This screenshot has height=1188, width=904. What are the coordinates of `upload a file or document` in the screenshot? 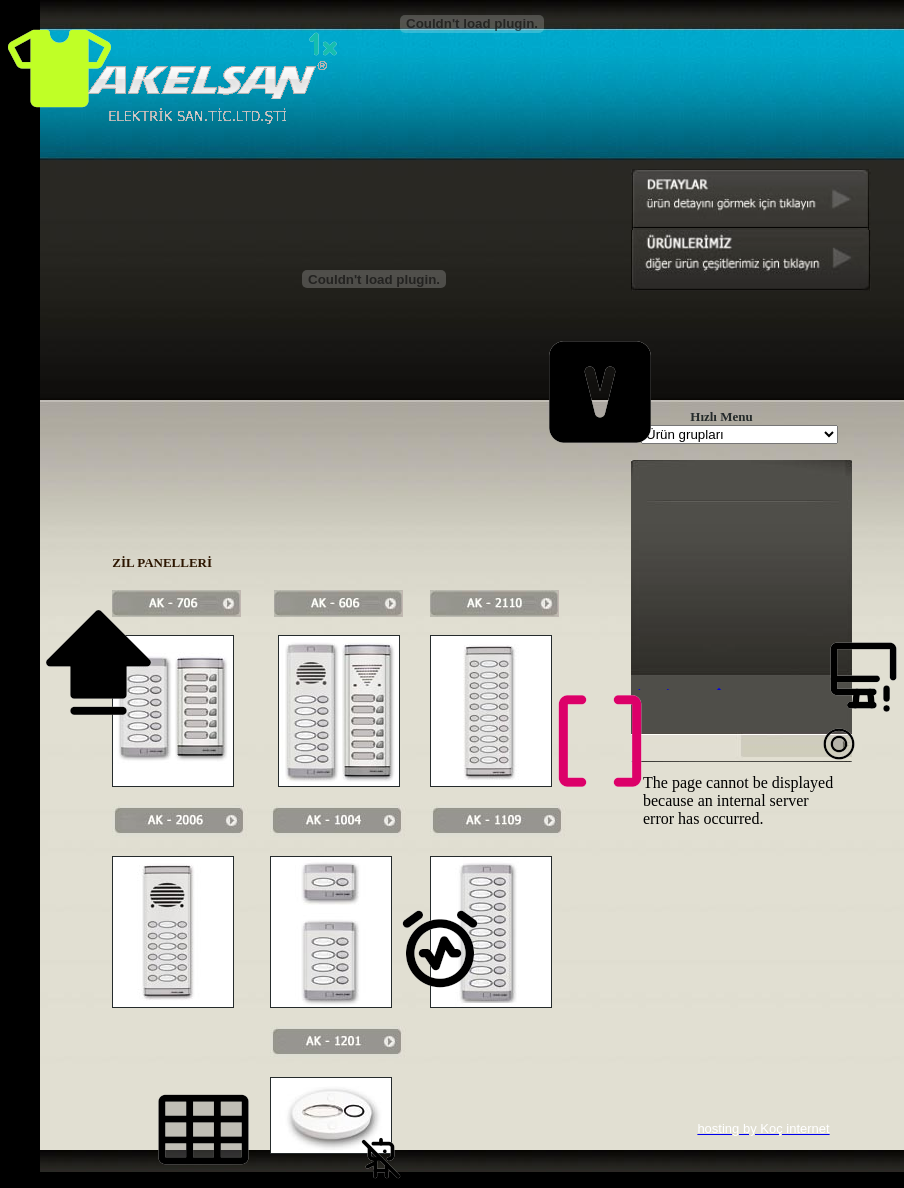 It's located at (98, 666).